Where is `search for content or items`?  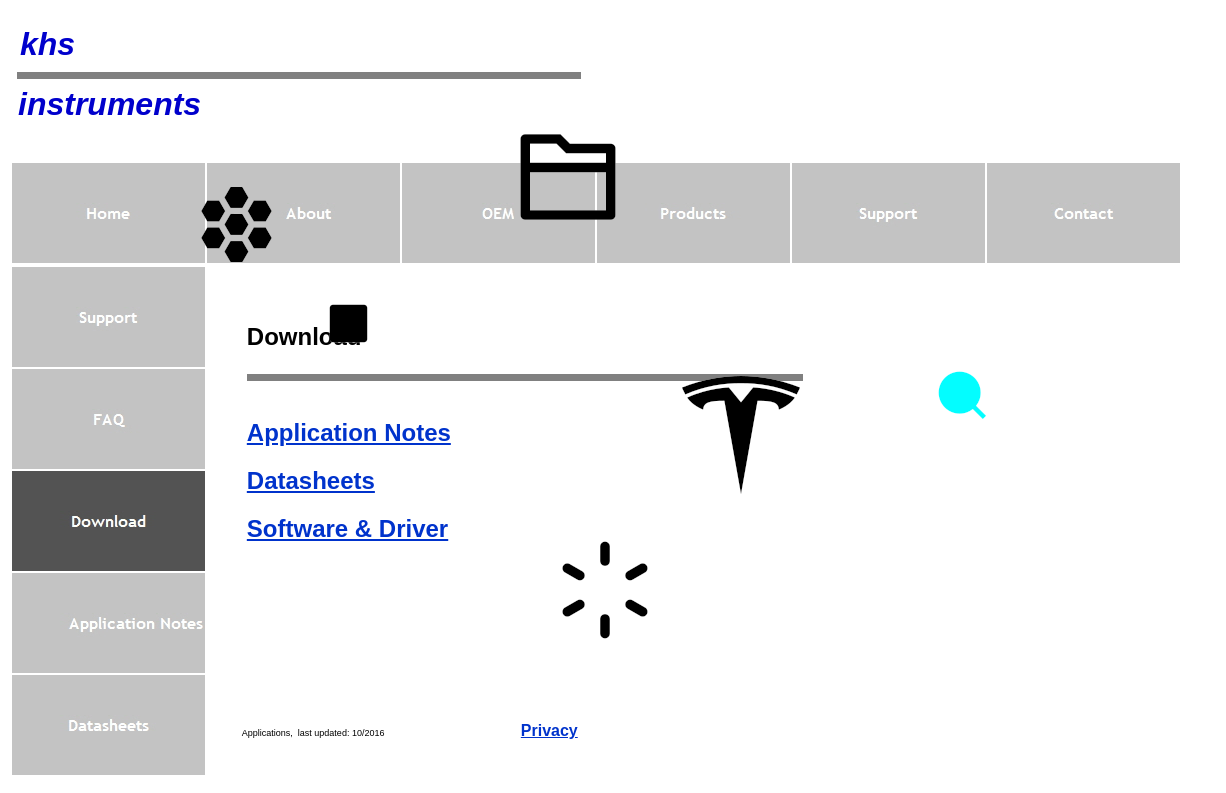 search for content or items is located at coordinates (962, 395).